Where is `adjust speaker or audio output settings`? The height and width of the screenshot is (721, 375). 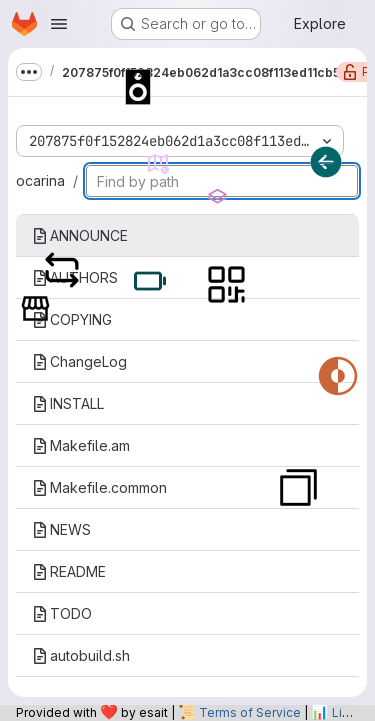 adjust speaker or audio output settings is located at coordinates (138, 87).